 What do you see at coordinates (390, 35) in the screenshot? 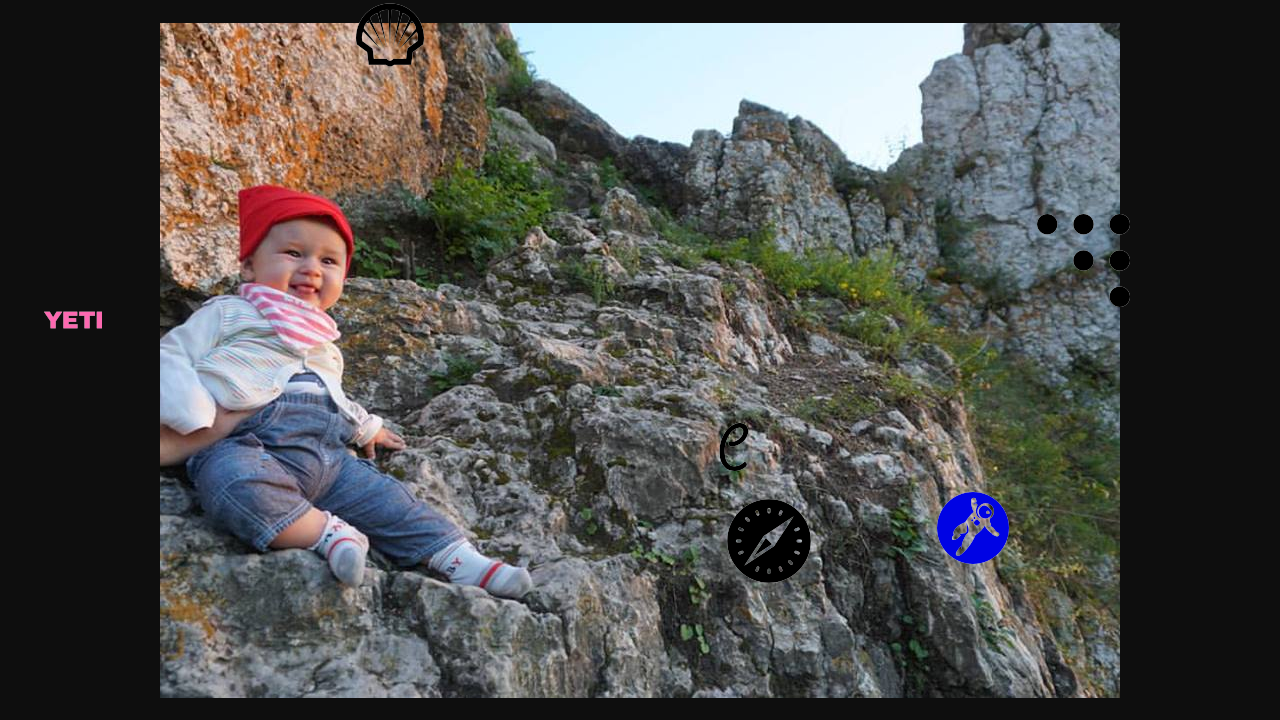
I see `shell oil company logo` at bounding box center [390, 35].